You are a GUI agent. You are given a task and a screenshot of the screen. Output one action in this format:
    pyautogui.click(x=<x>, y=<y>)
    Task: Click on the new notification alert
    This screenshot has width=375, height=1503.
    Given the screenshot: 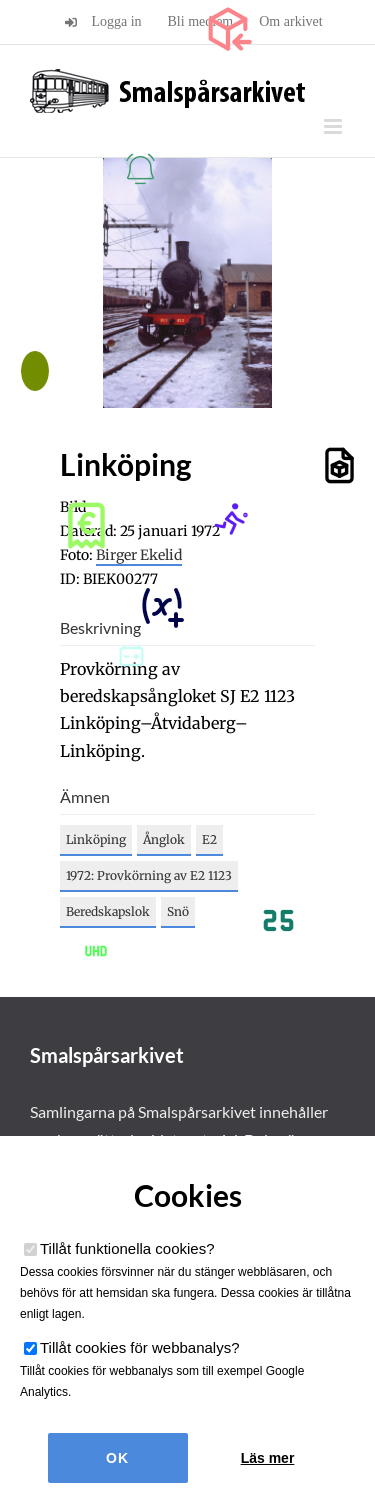 What is the action you would take?
    pyautogui.click(x=140, y=169)
    